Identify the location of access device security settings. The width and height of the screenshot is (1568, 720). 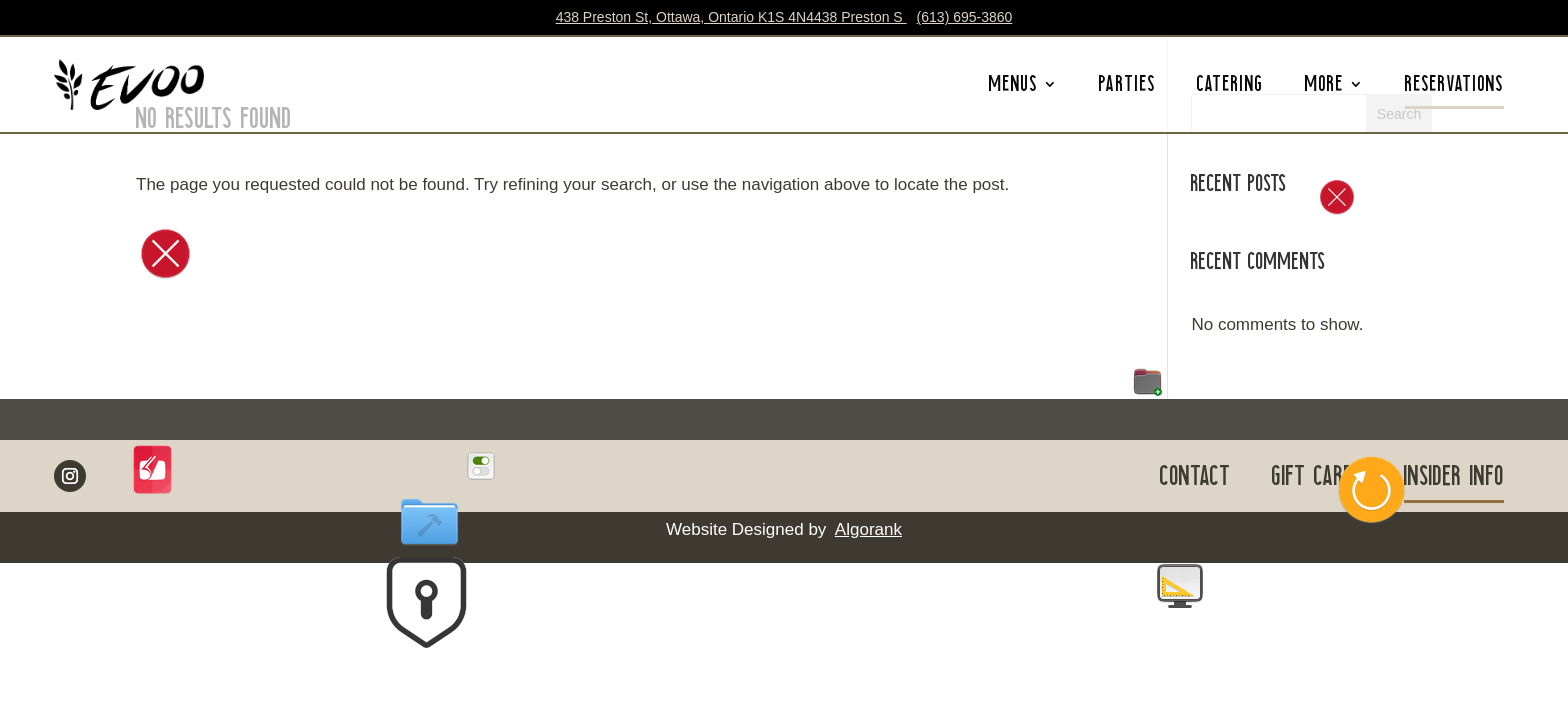
(426, 602).